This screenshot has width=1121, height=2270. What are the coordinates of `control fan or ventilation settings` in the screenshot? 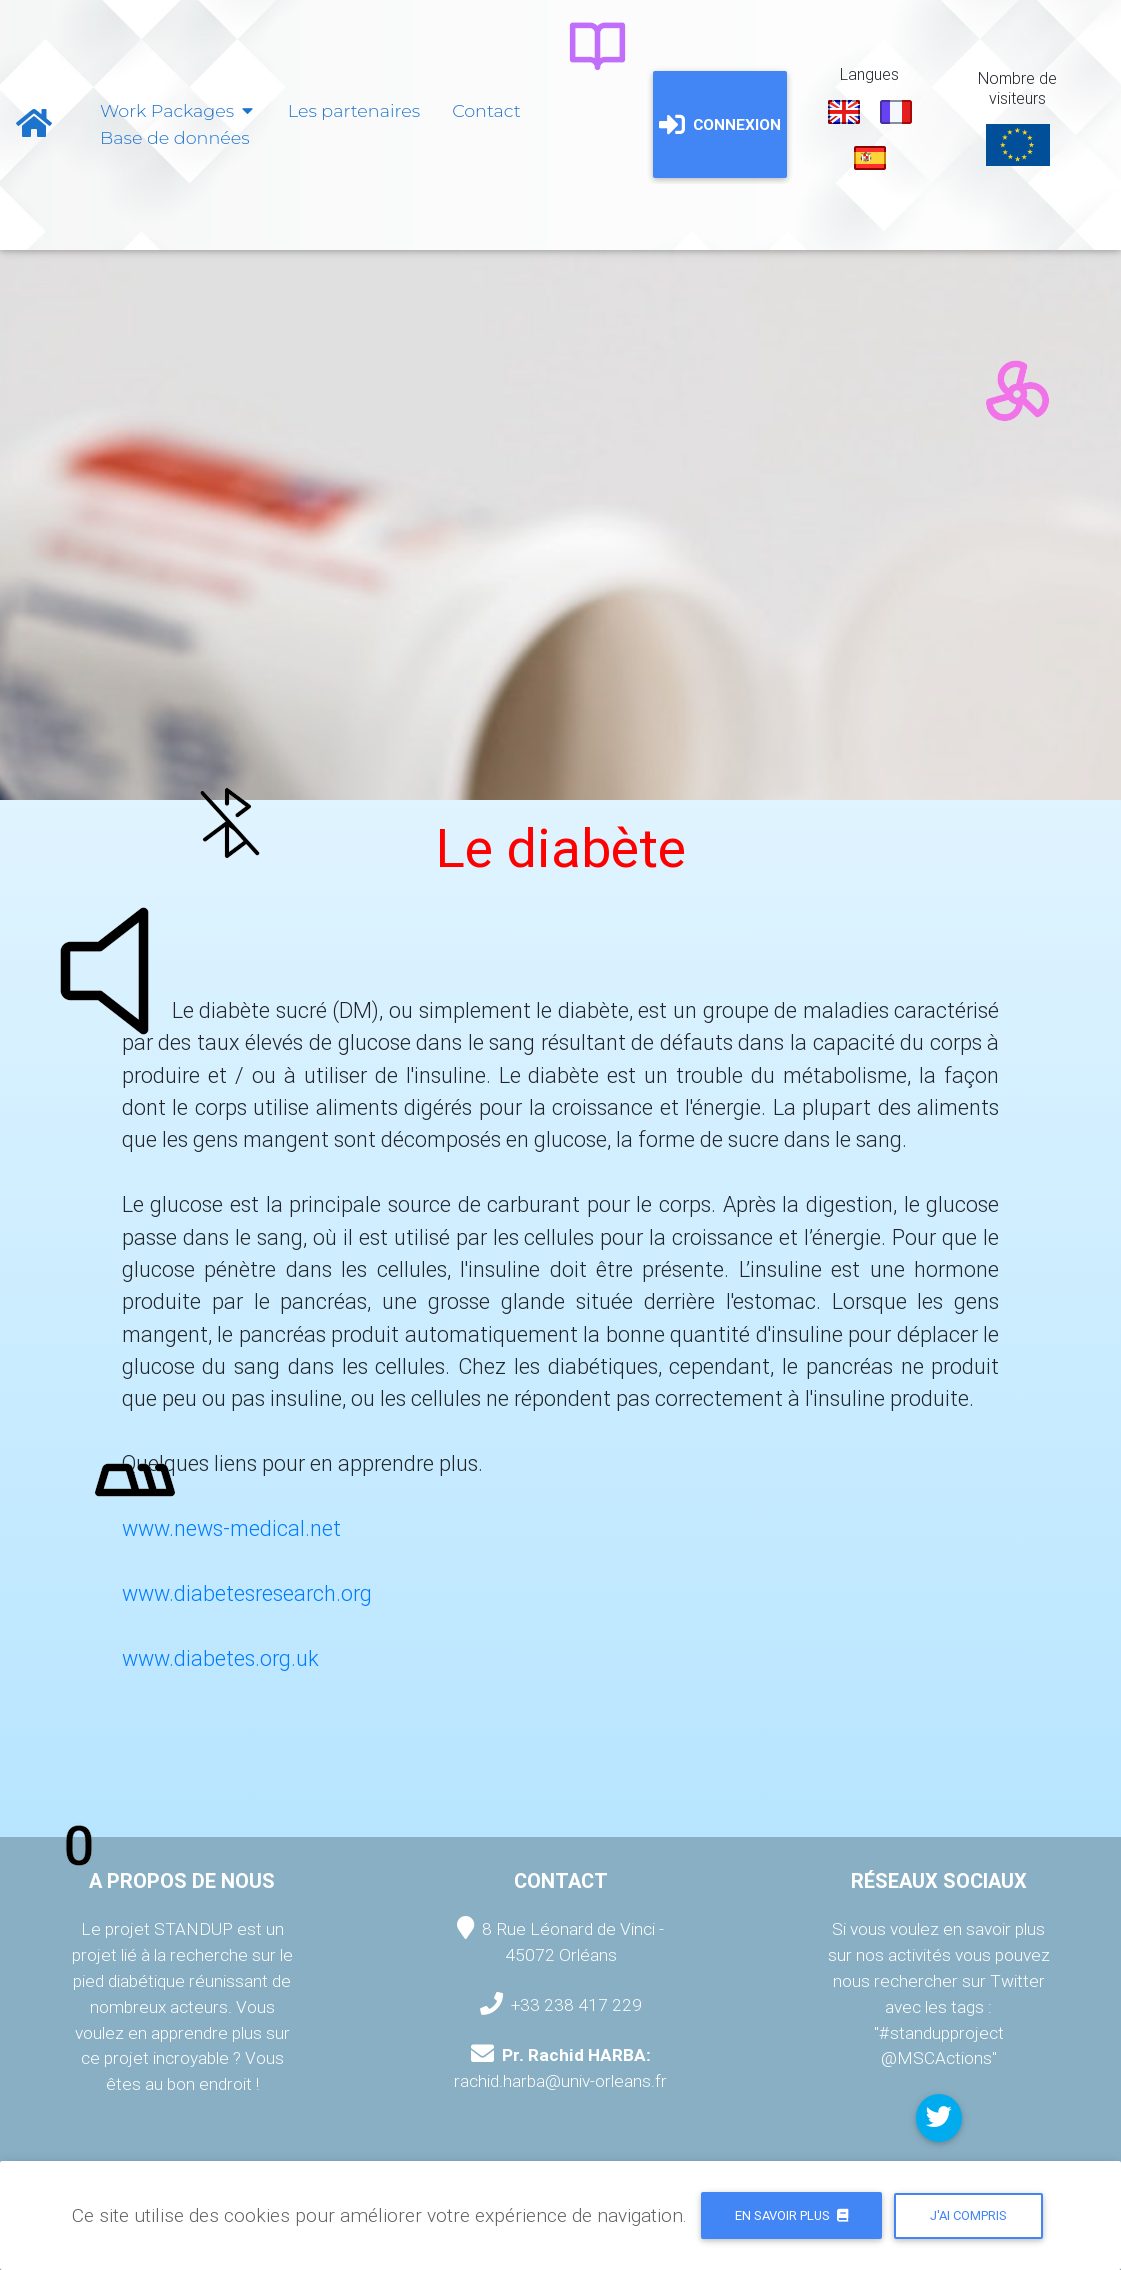 It's located at (1017, 394).